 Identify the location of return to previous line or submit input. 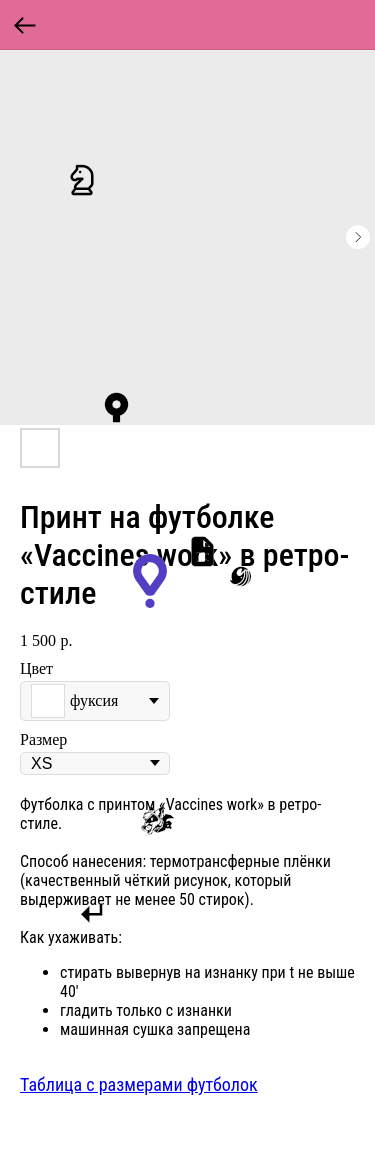
(93, 913).